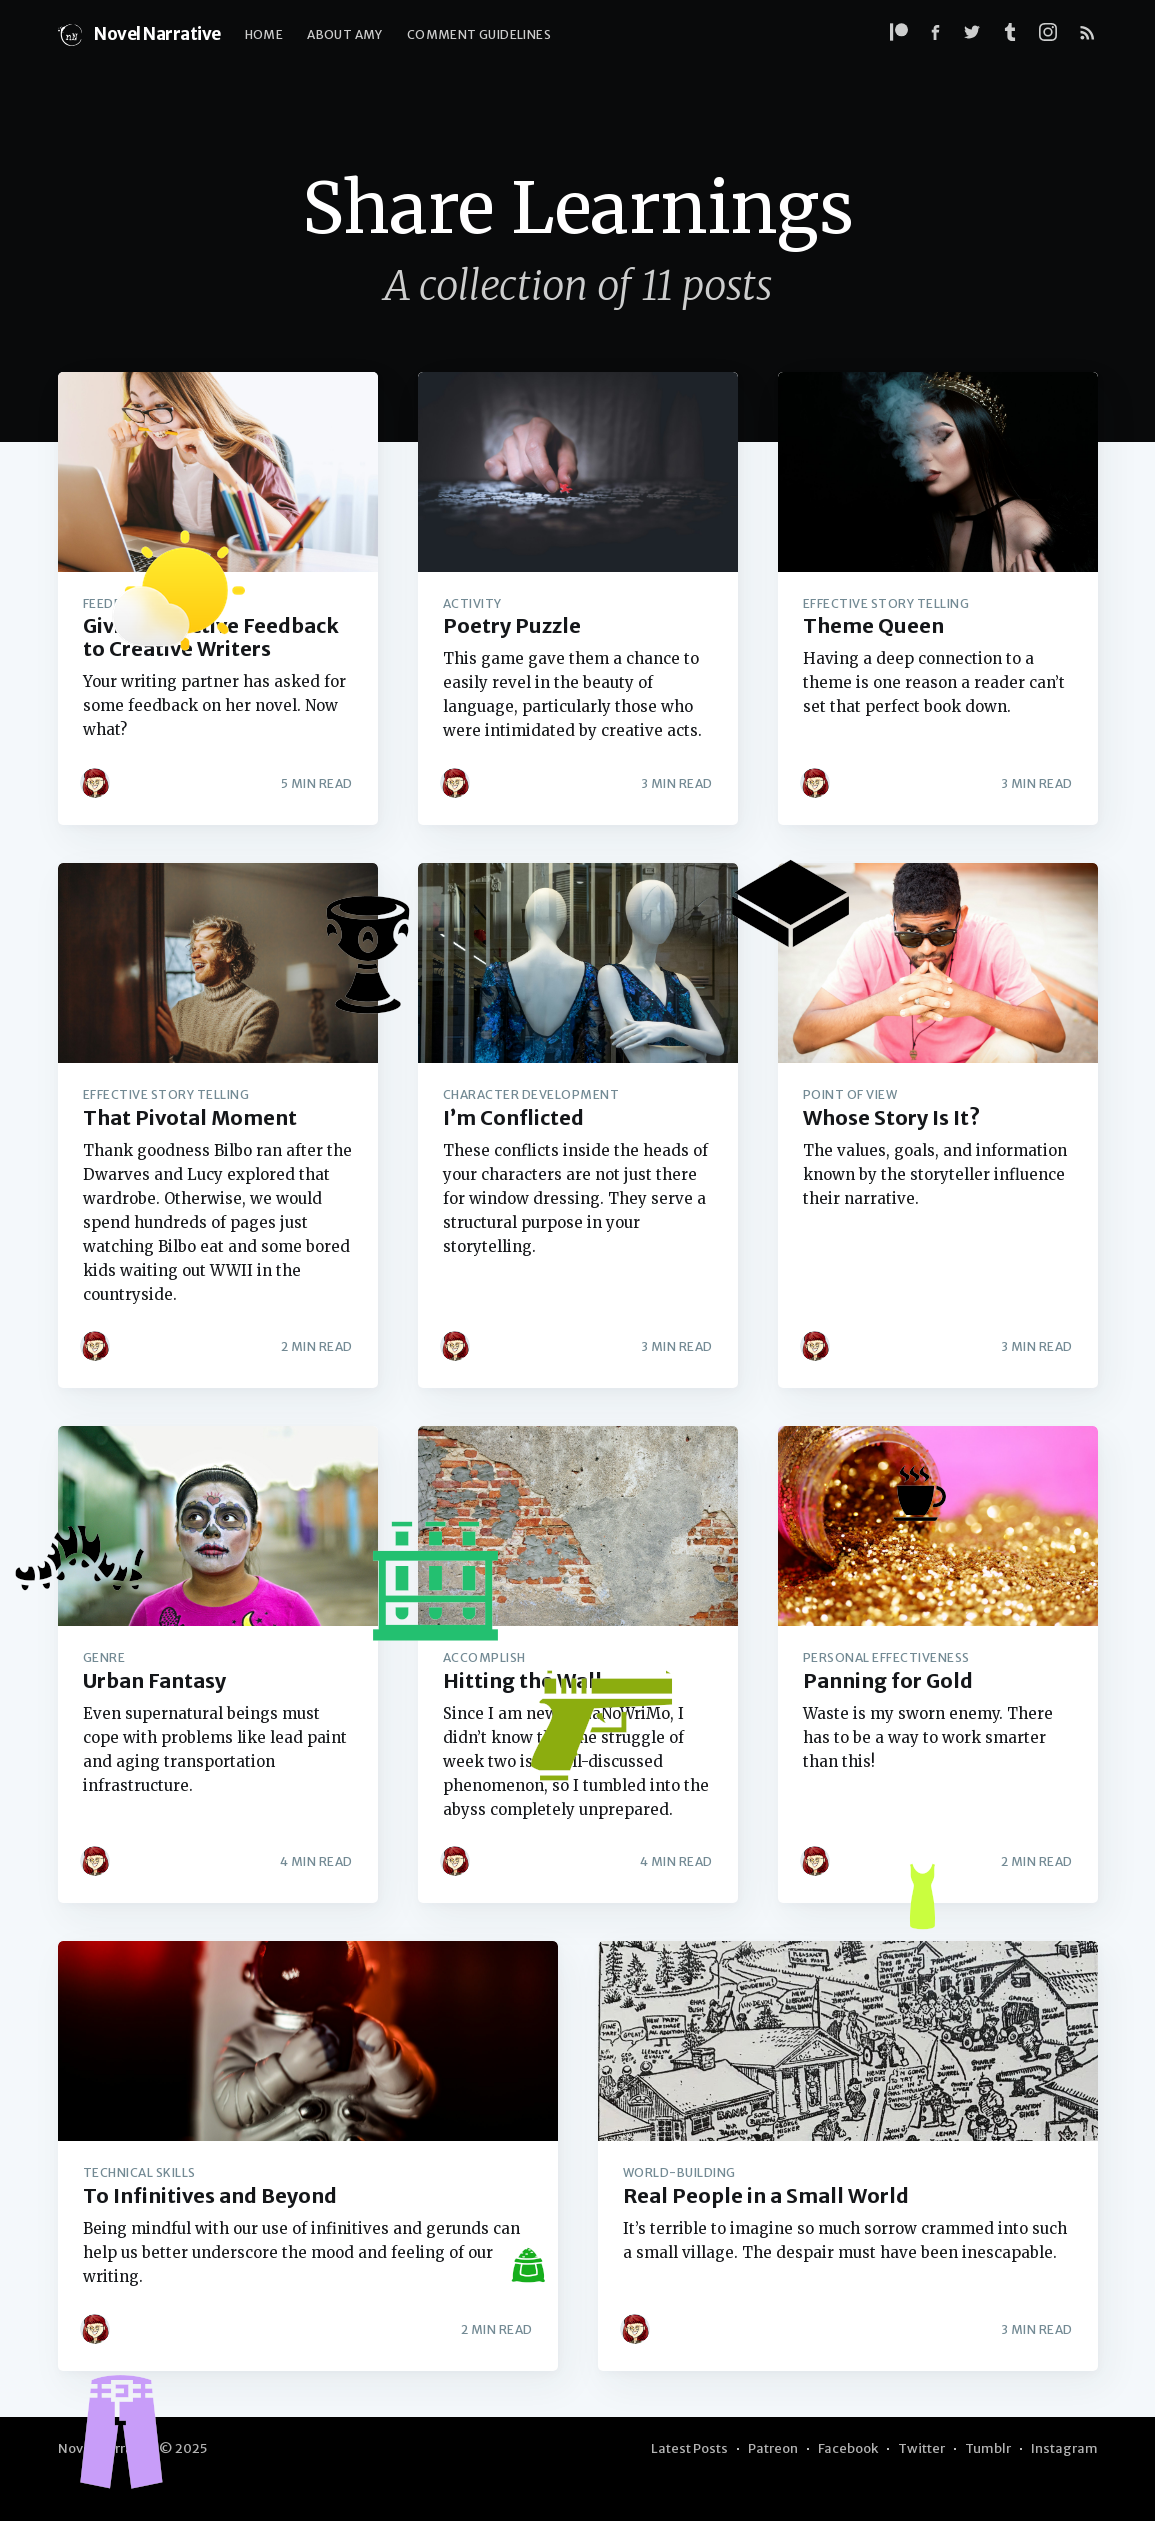 Image resolution: width=1155 pixels, height=2521 pixels. Describe the element at coordinates (435, 1579) in the screenshot. I see `access laboratory or science features` at that location.